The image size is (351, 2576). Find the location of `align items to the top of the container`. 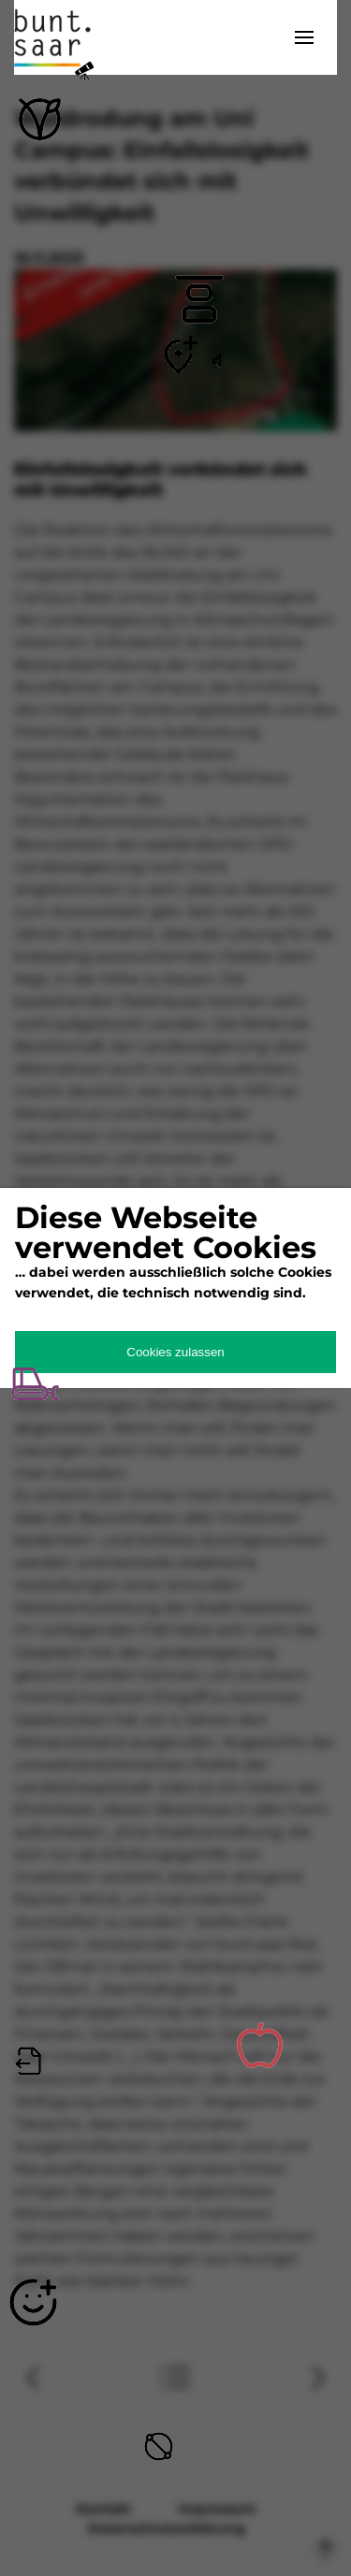

align items to the top of the container is located at coordinates (199, 299).